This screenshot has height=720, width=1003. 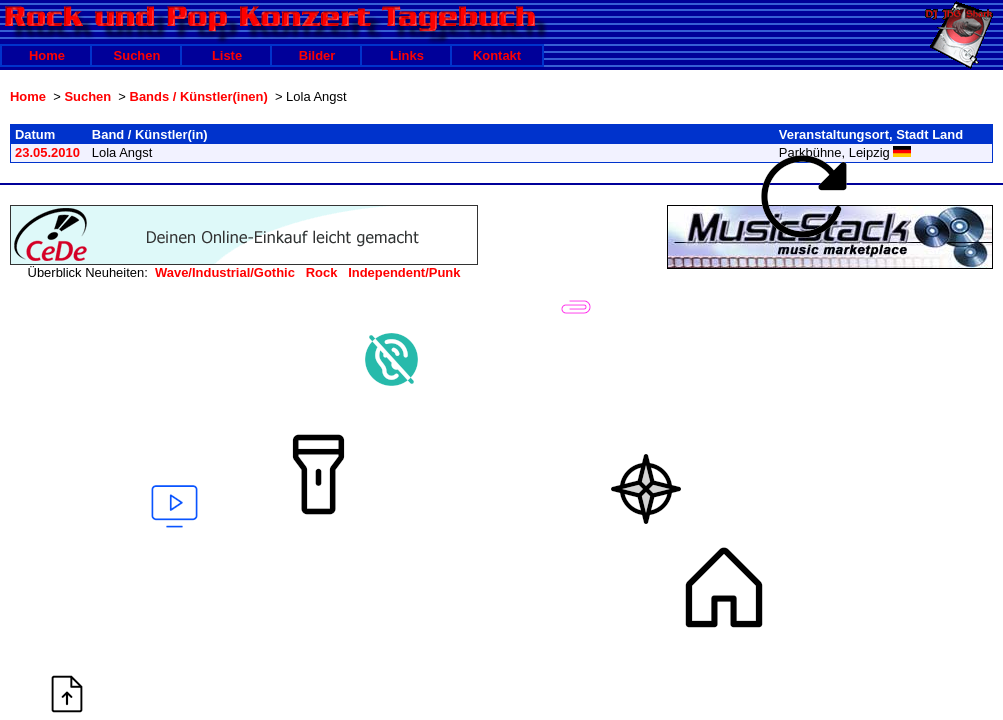 What do you see at coordinates (391, 359) in the screenshot?
I see `mute or disable hearing assistance features` at bounding box center [391, 359].